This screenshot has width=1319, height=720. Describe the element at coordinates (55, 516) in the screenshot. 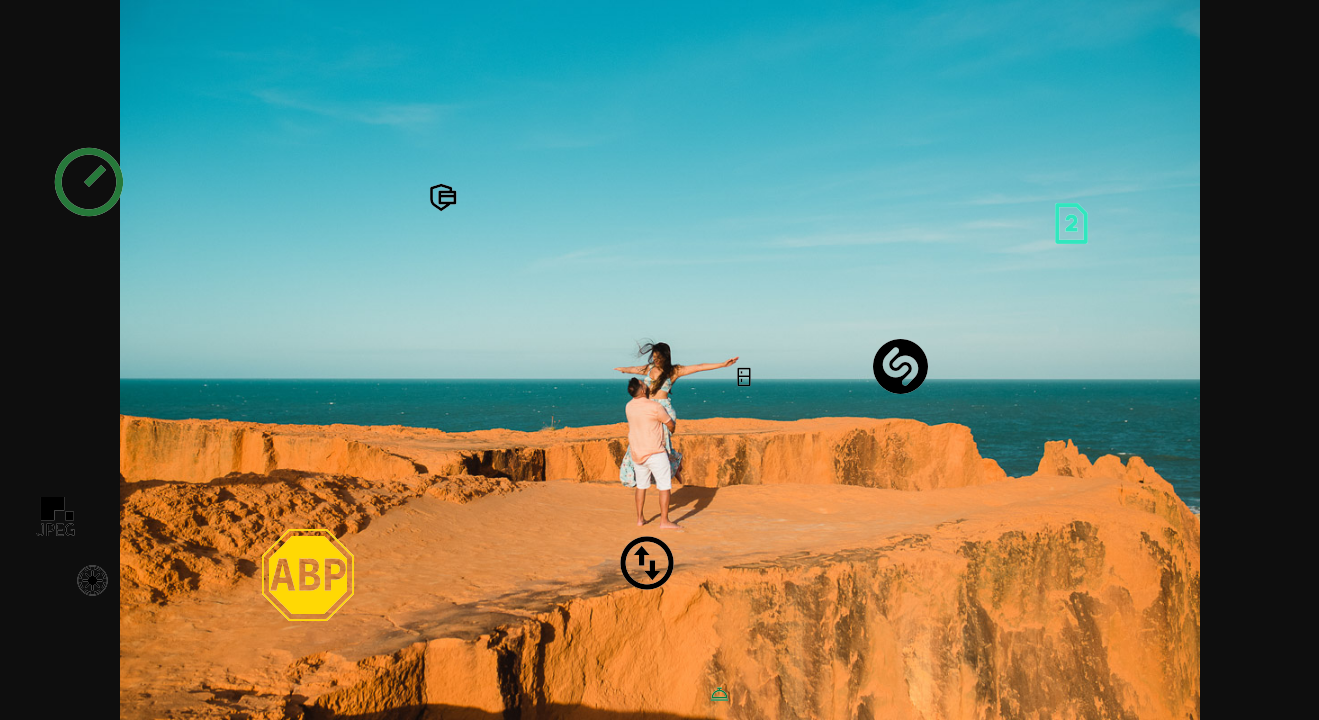

I see `jpeg file format indicator` at that location.